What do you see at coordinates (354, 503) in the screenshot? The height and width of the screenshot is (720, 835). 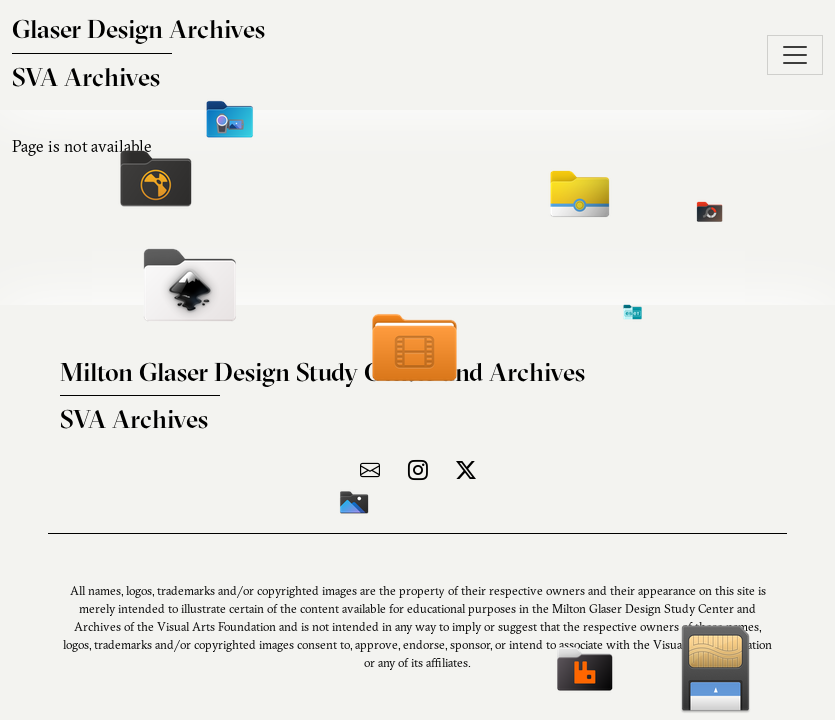 I see `open pictures folder` at bounding box center [354, 503].